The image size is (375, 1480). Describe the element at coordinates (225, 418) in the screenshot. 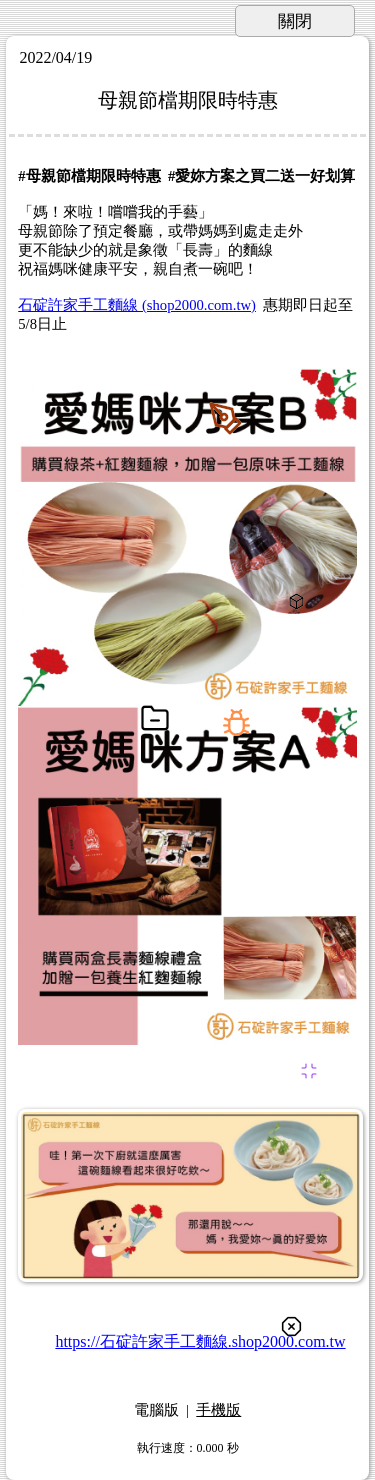

I see `access vector drawing or pen tool` at that location.